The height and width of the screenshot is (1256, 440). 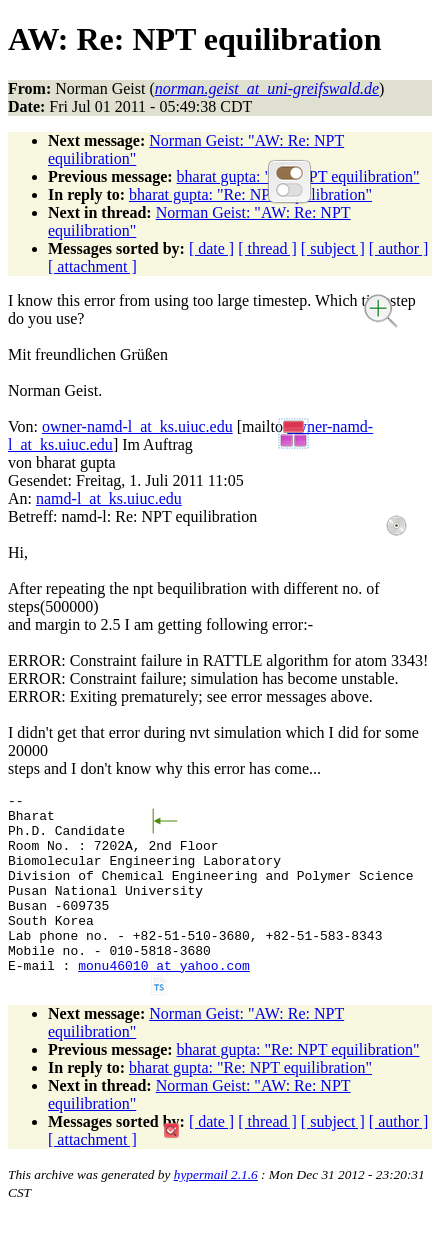 I want to click on open gnome tweaks to customize system settings, so click(x=289, y=181).